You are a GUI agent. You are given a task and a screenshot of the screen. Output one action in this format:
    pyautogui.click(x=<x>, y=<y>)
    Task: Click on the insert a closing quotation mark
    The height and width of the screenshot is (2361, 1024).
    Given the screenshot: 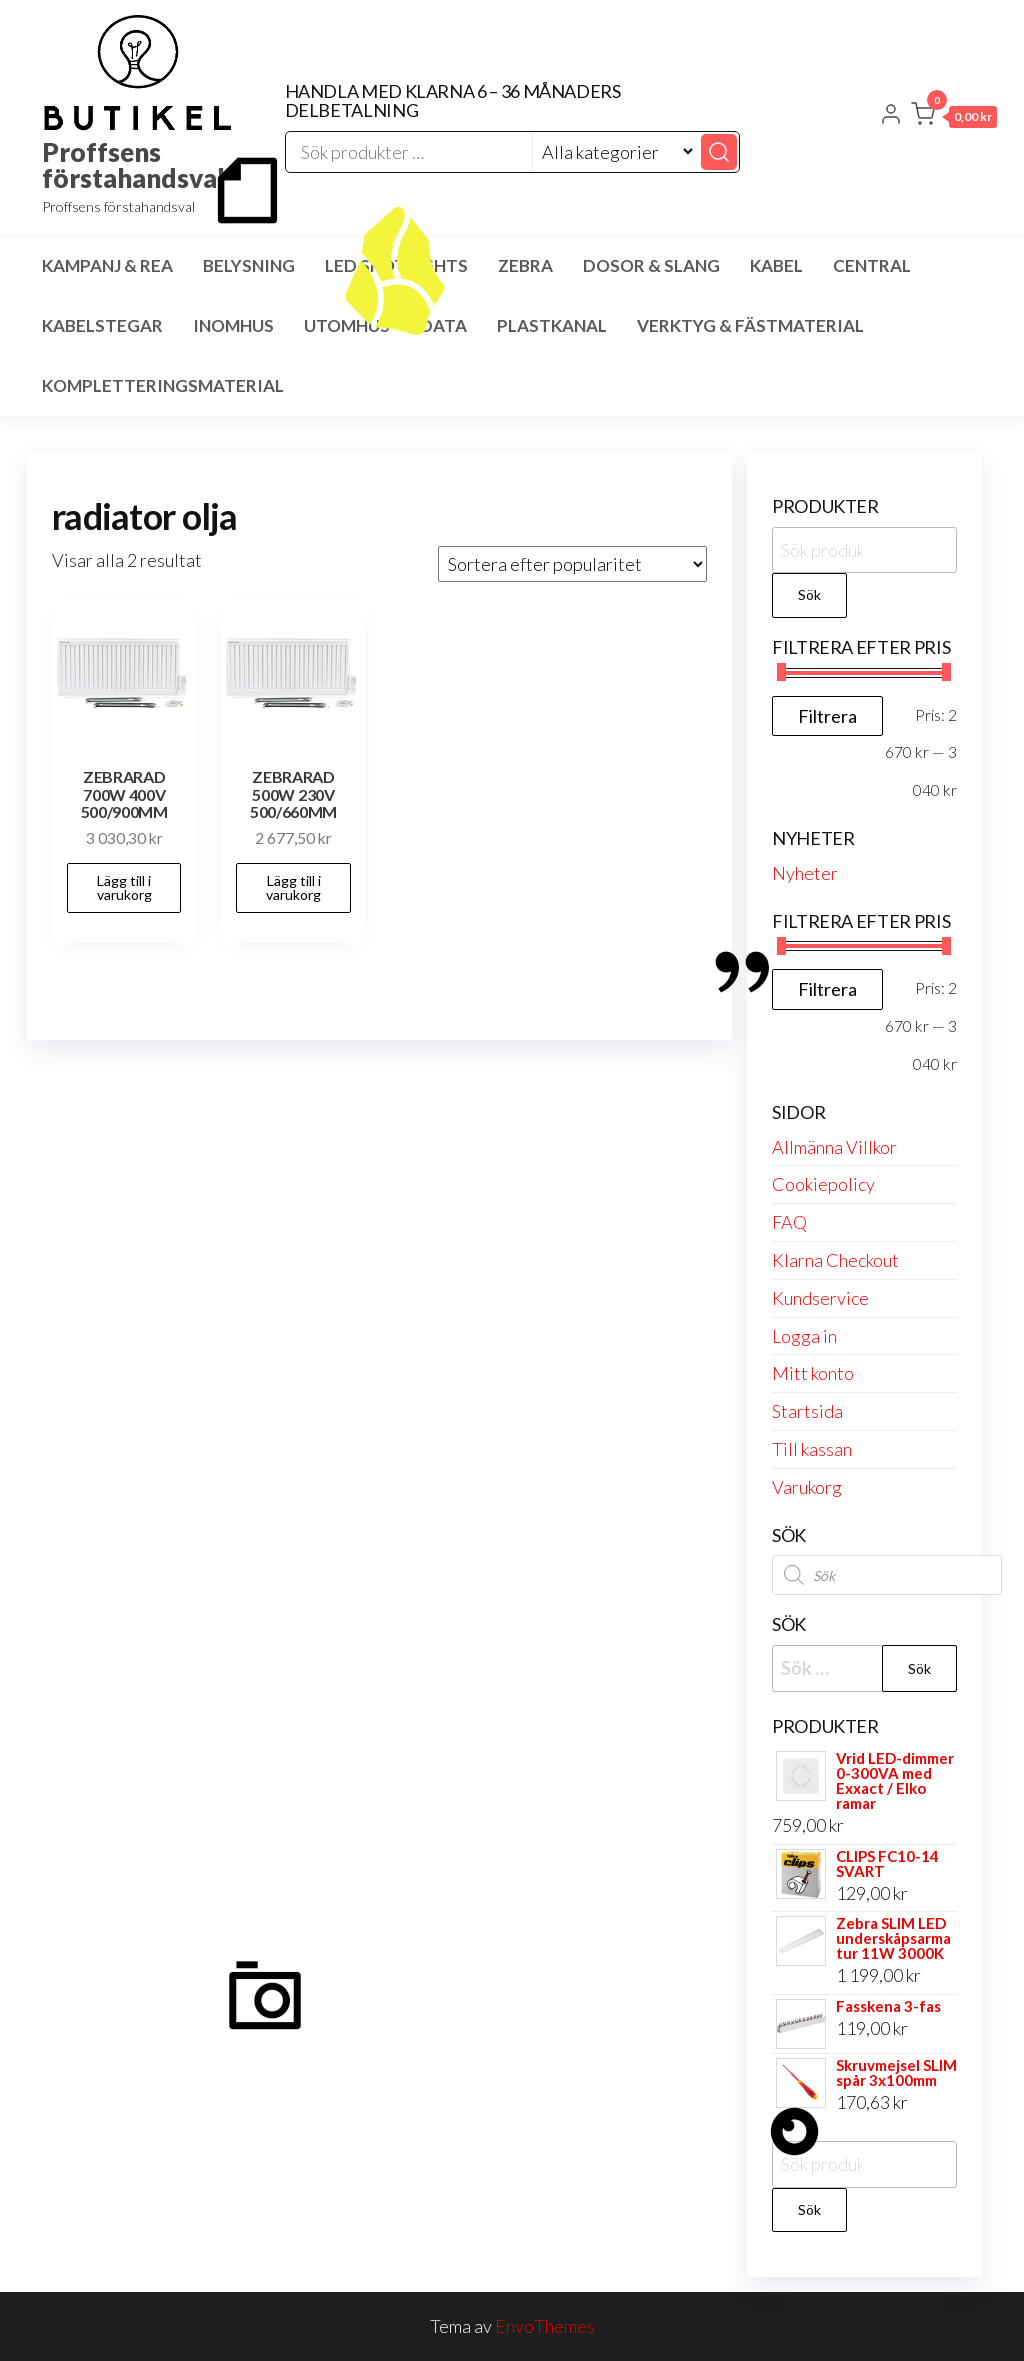 What is the action you would take?
    pyautogui.click(x=742, y=971)
    